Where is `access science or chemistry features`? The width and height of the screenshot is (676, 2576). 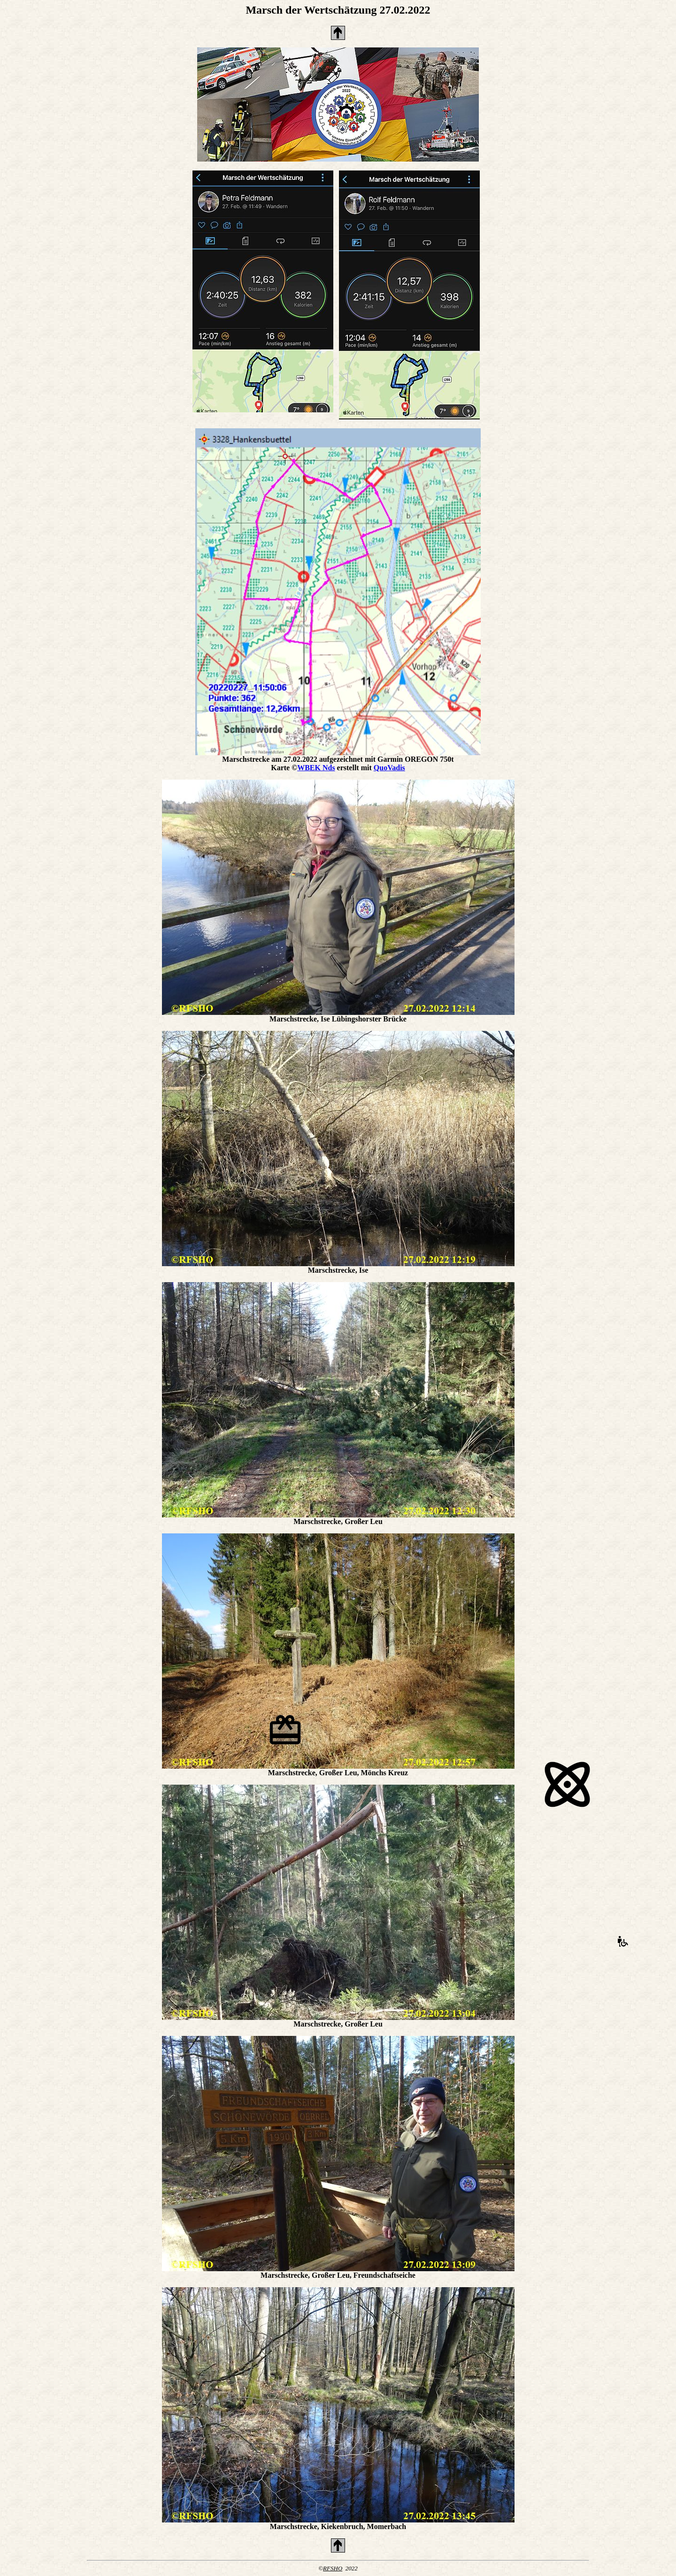 access science or chemistry features is located at coordinates (567, 1784).